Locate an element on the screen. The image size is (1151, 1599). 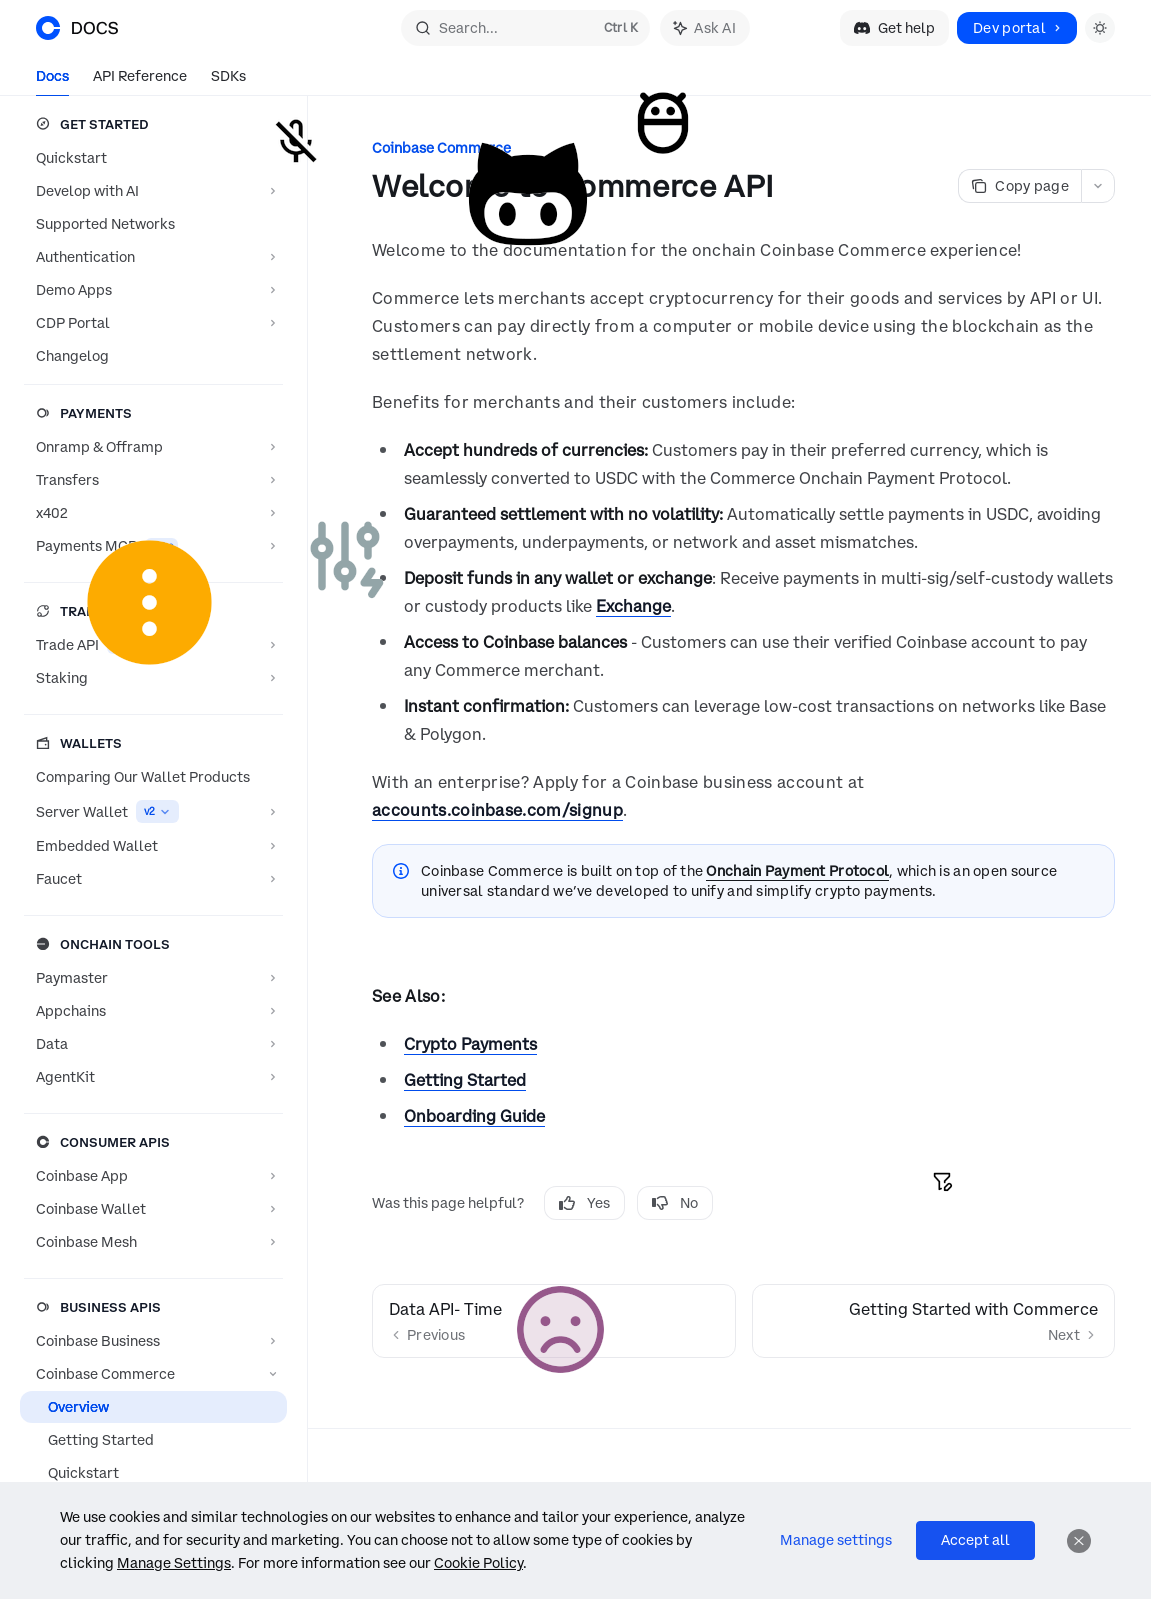
android device or system settings is located at coordinates (663, 122).